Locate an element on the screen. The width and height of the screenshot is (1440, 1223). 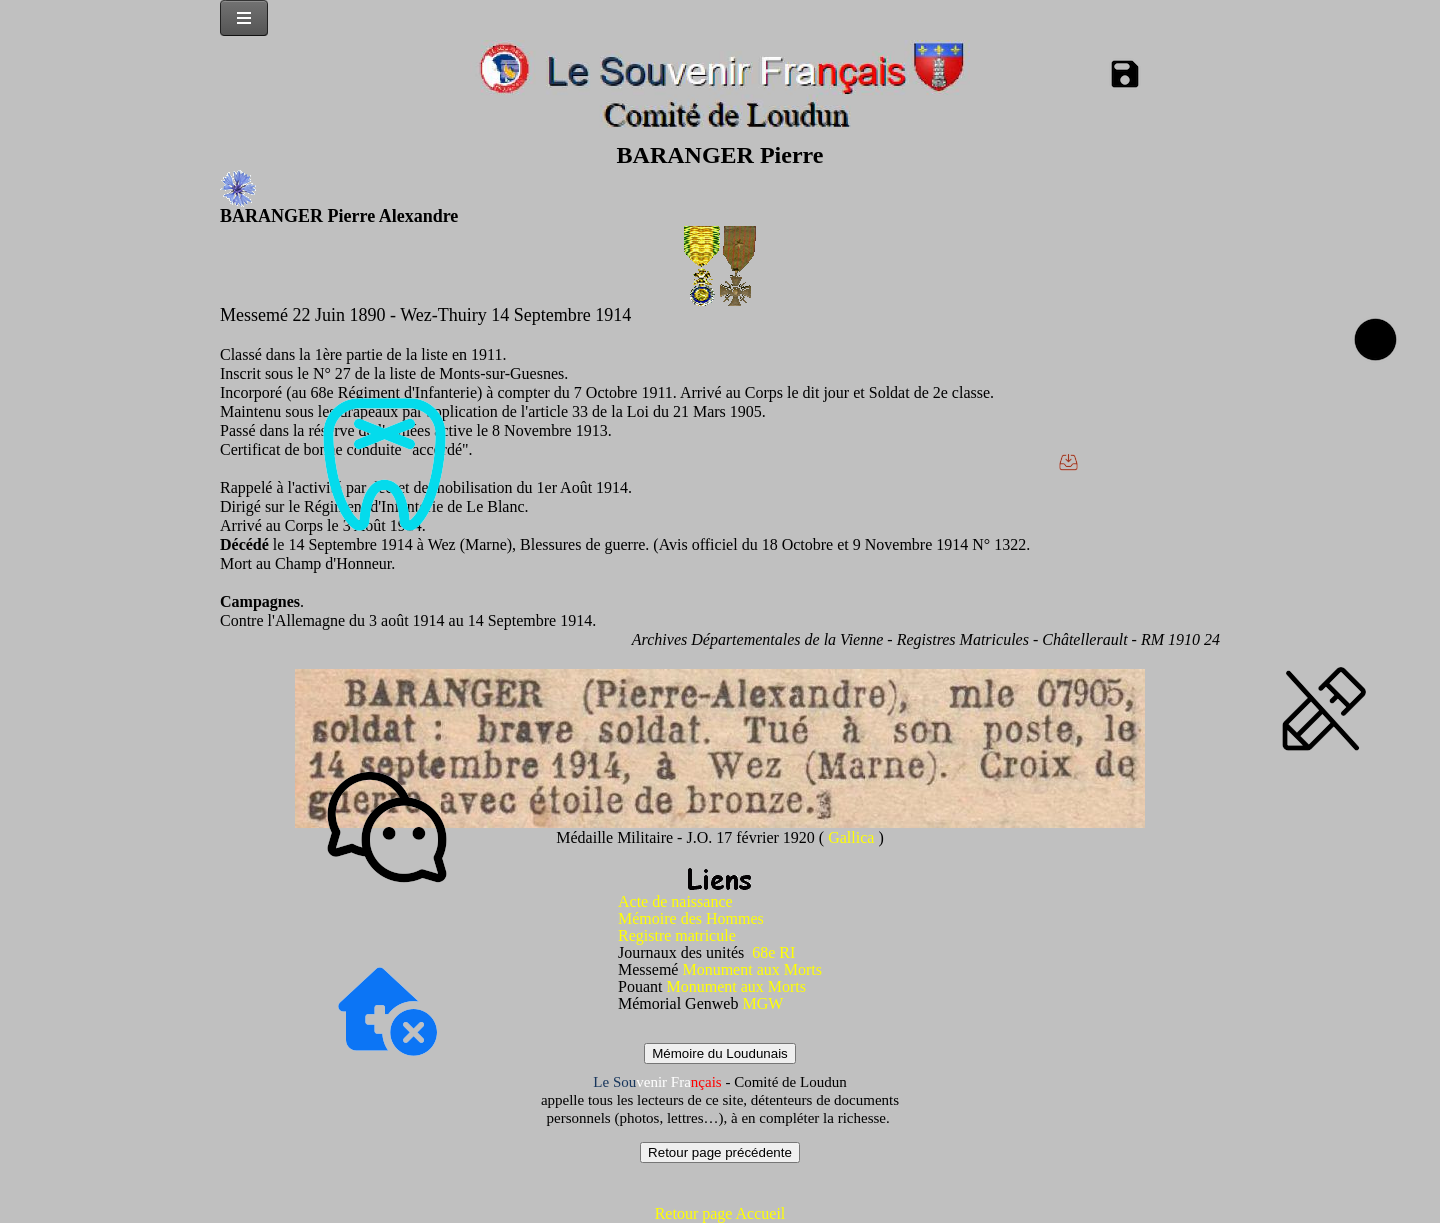
indicates recording in progress is located at coordinates (1375, 339).